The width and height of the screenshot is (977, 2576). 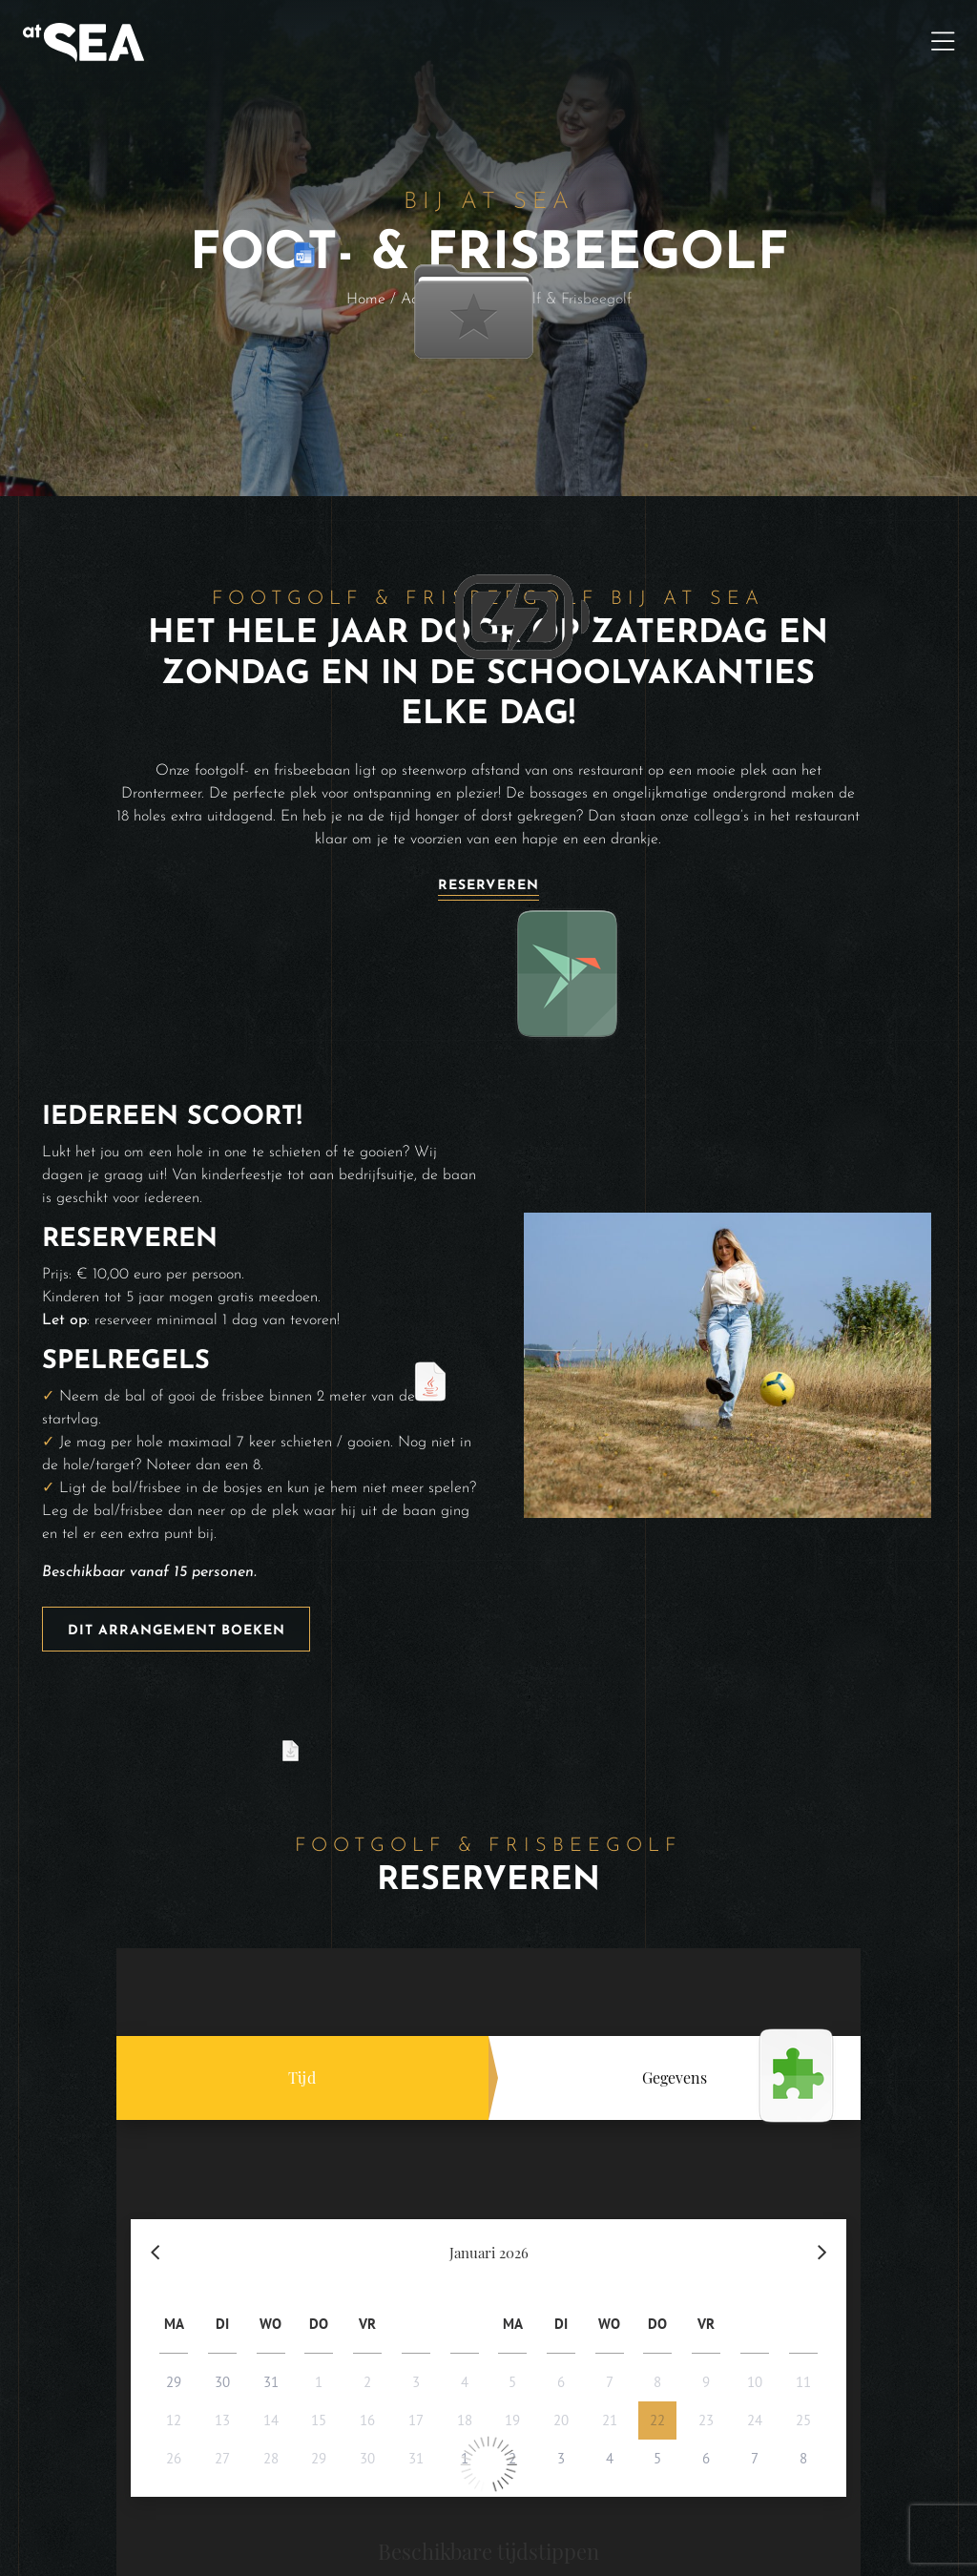 What do you see at coordinates (304, 255) in the screenshot?
I see `open a Microsoft Word document` at bounding box center [304, 255].